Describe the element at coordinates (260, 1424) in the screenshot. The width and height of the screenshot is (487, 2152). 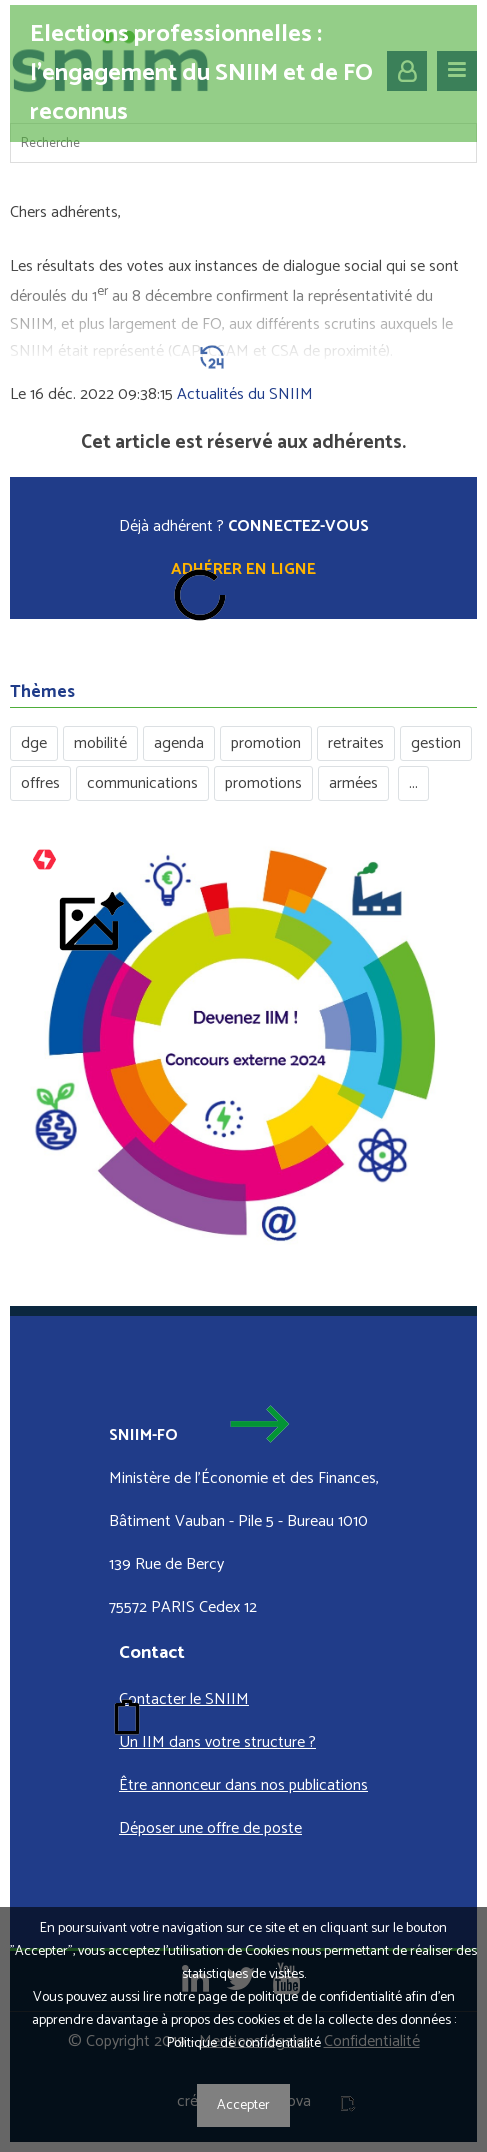
I see `navigate to the next page or step` at that location.